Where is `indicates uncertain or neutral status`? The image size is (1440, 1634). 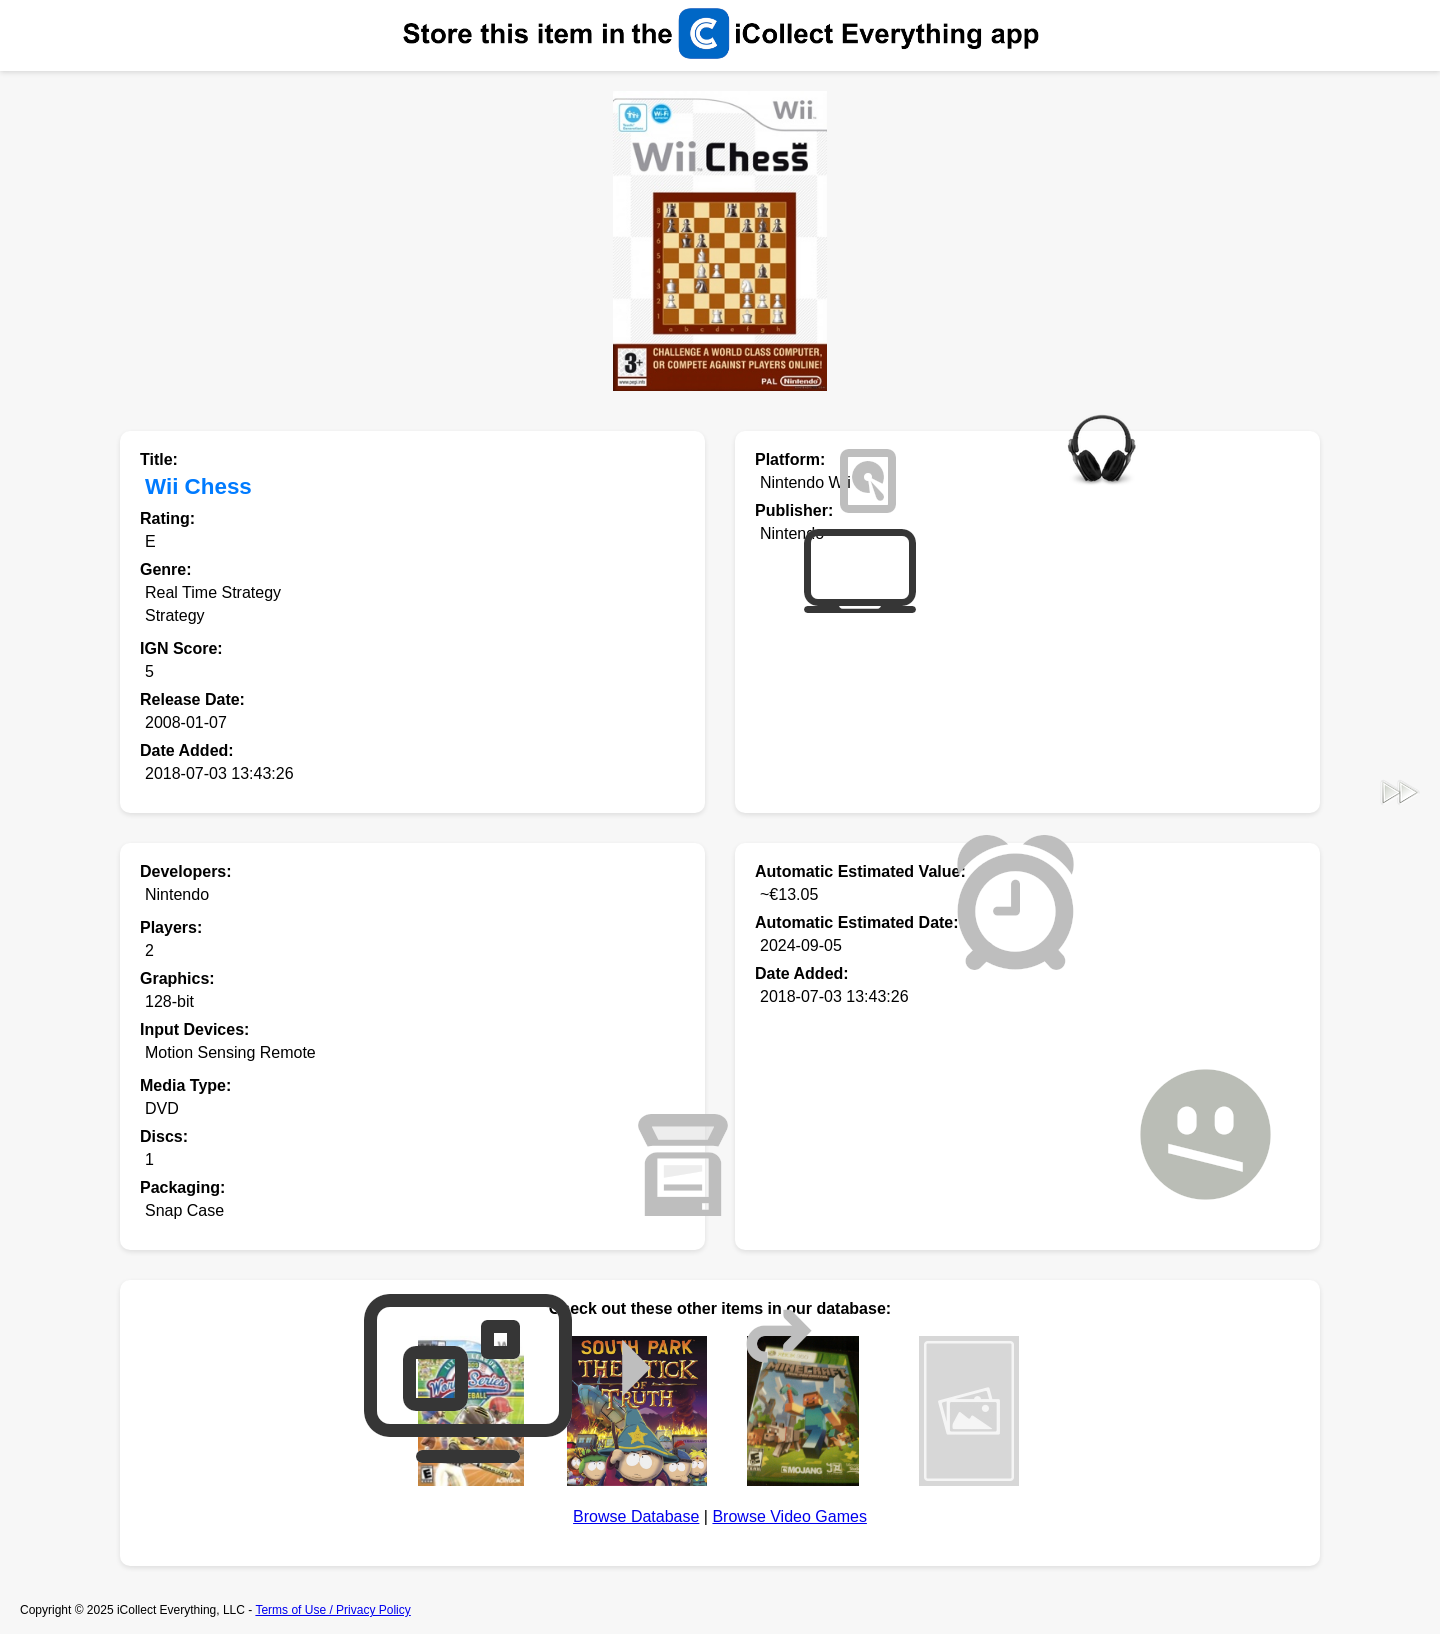
indicates uncertain or neutral status is located at coordinates (1205, 1134).